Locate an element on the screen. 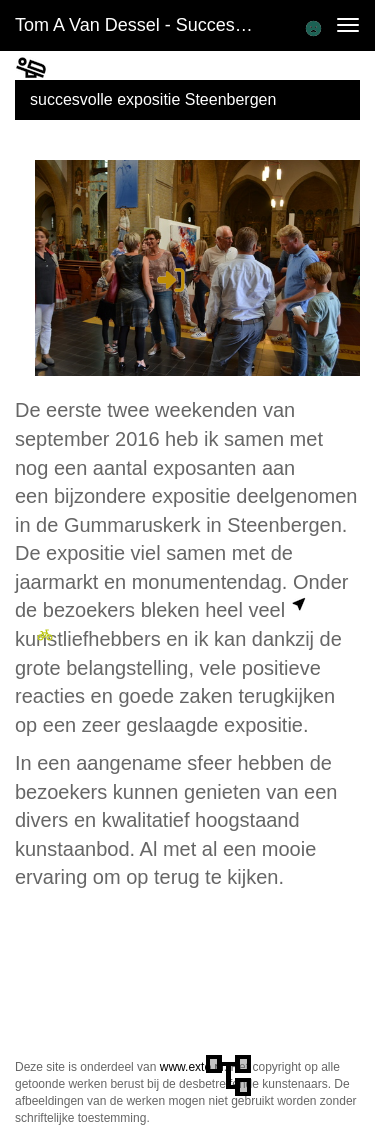  select angled flat bed seat option is located at coordinates (31, 68).